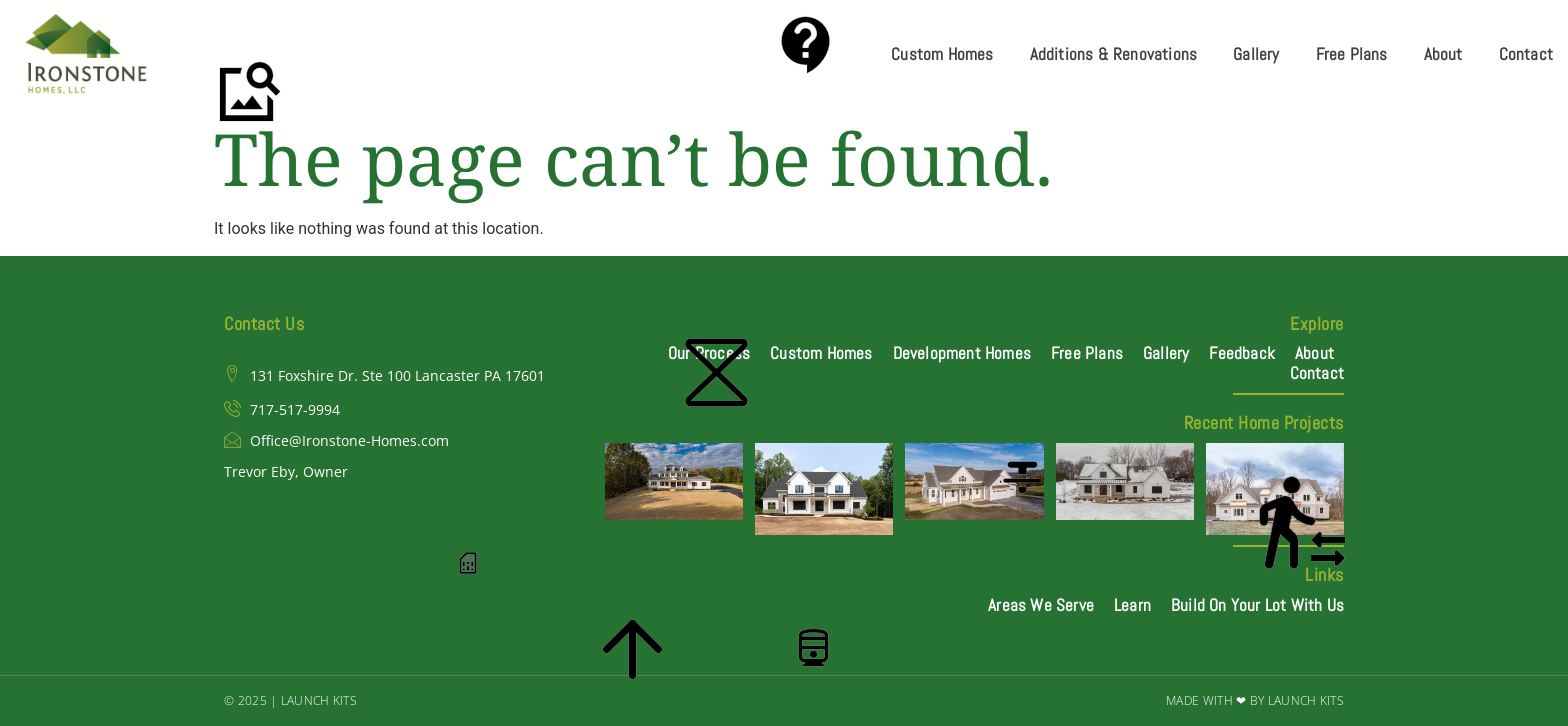 This screenshot has height=726, width=1568. What do you see at coordinates (716, 372) in the screenshot?
I see `indicates loading or processing in progress` at bounding box center [716, 372].